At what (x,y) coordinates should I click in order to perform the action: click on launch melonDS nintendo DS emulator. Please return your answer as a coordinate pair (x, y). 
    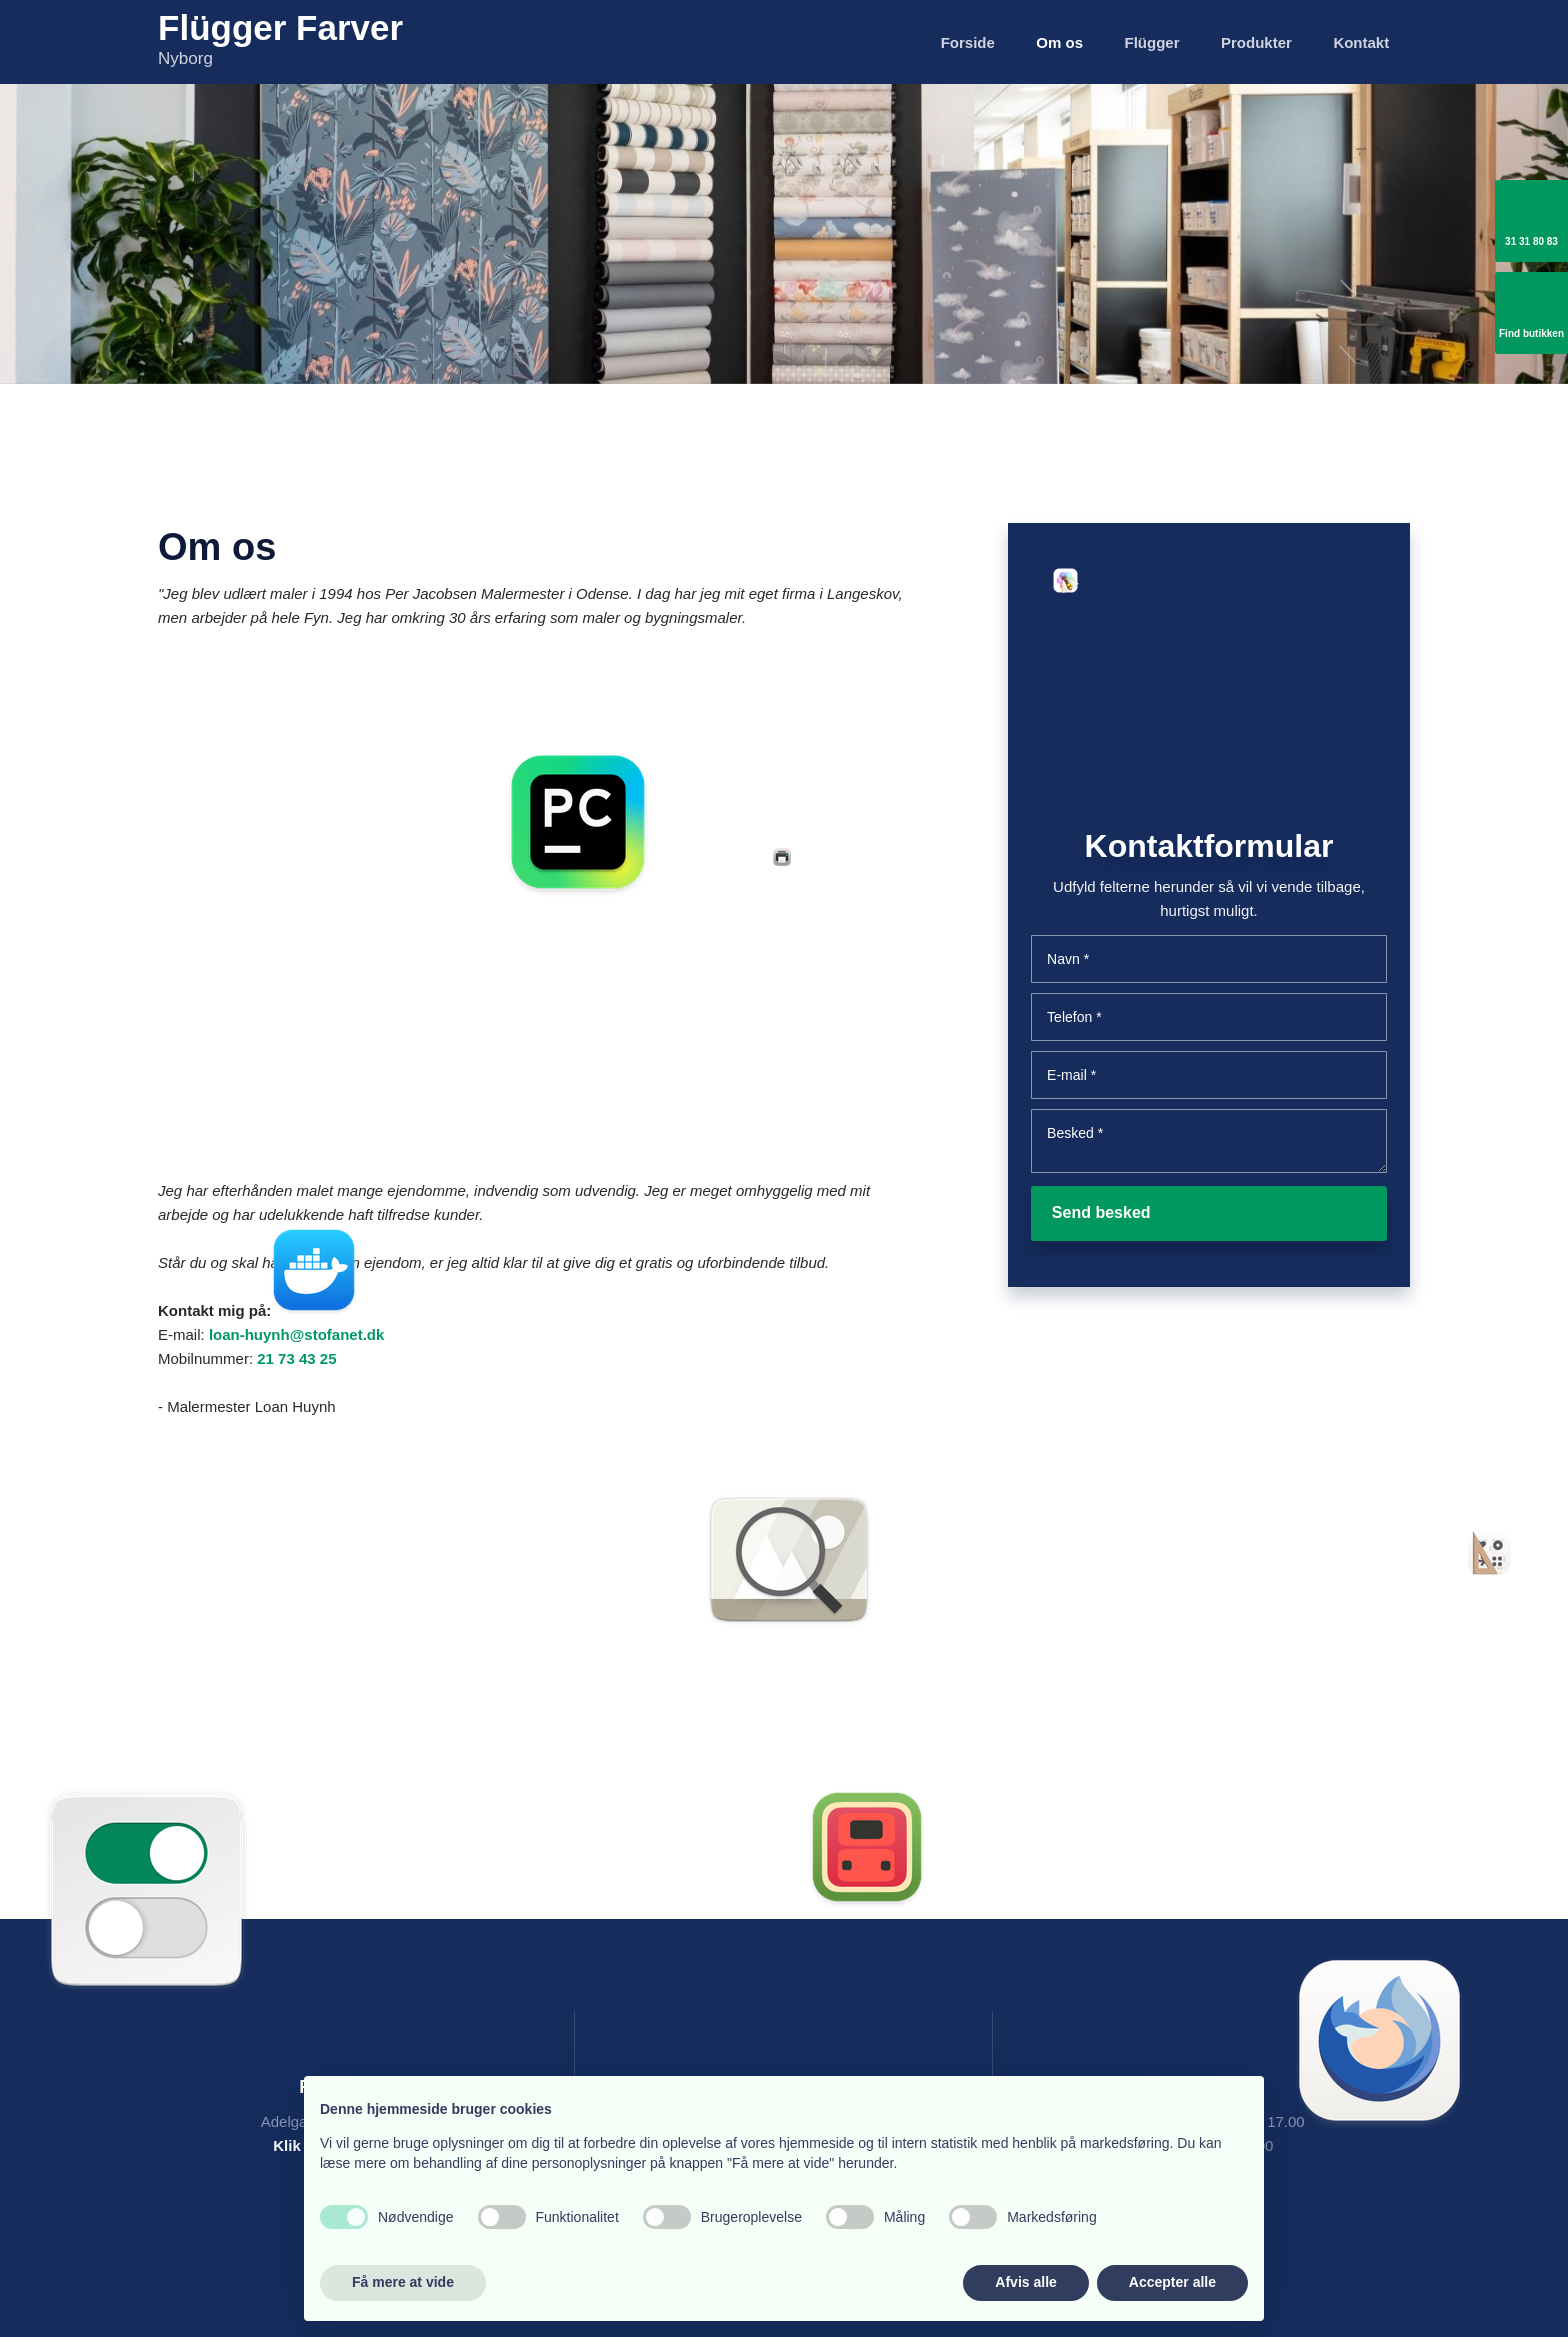
    Looking at the image, I should click on (867, 1847).